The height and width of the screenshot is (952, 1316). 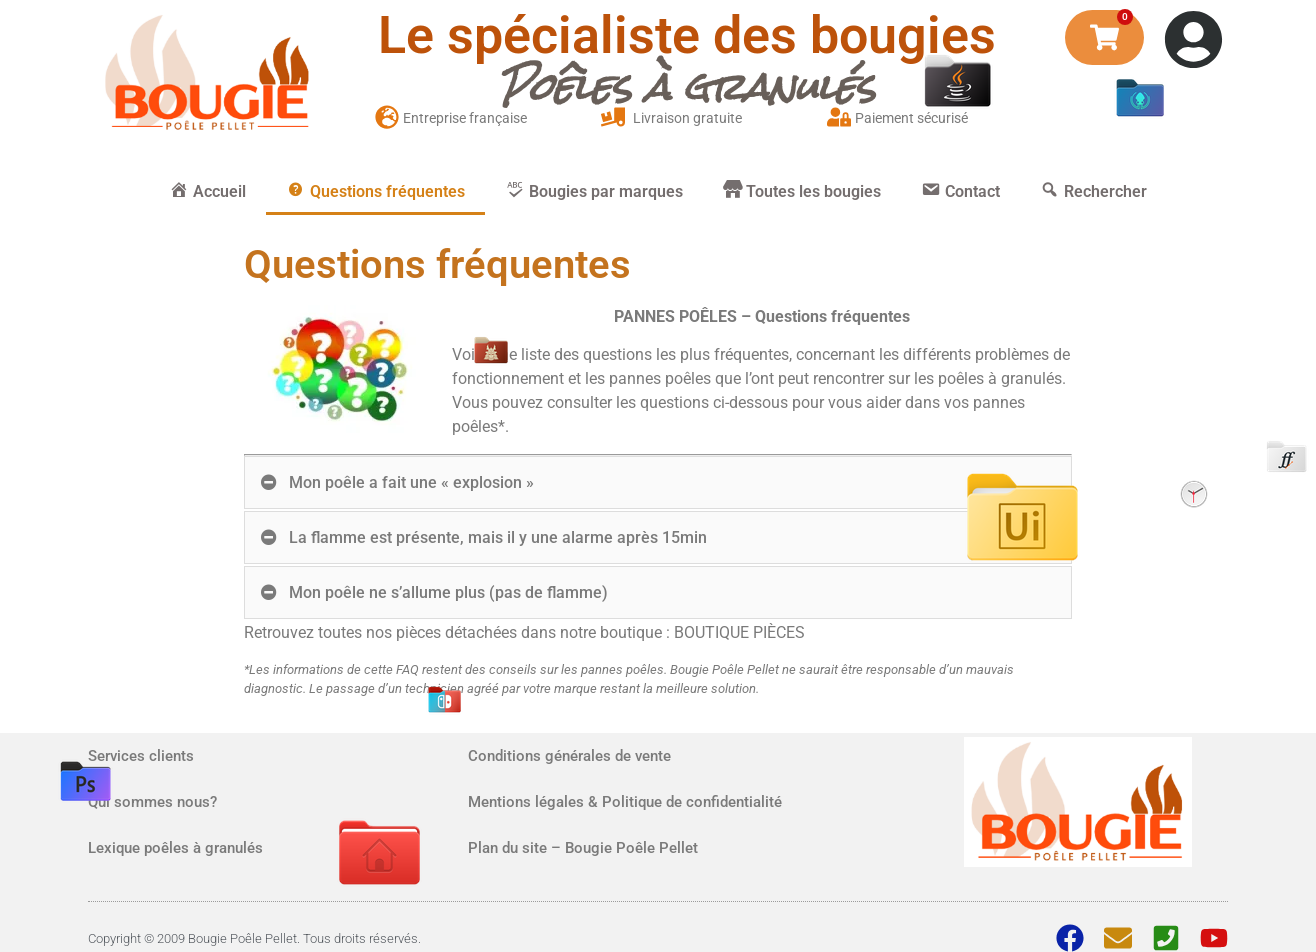 What do you see at coordinates (444, 700) in the screenshot?
I see `folder containing nintendo switch games or related files` at bounding box center [444, 700].